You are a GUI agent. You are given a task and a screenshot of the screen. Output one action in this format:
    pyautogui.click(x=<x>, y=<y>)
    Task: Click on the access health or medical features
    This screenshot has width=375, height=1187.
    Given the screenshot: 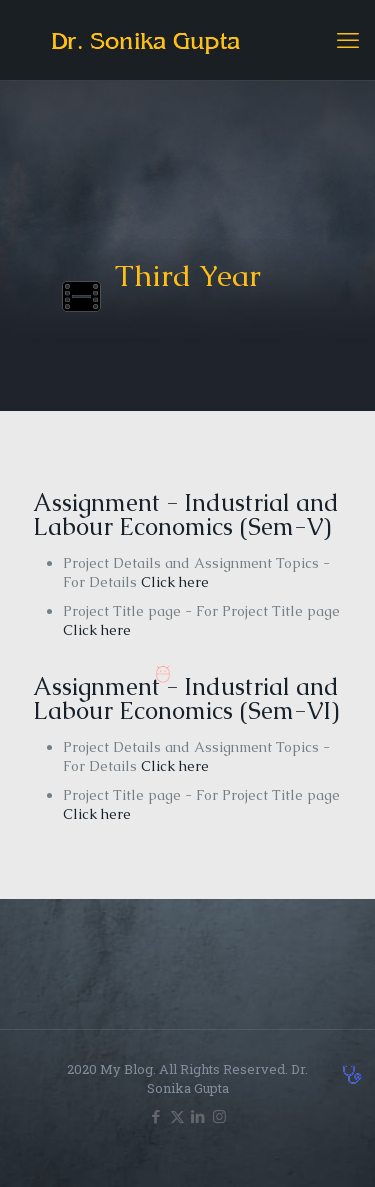 What is the action you would take?
    pyautogui.click(x=351, y=1074)
    